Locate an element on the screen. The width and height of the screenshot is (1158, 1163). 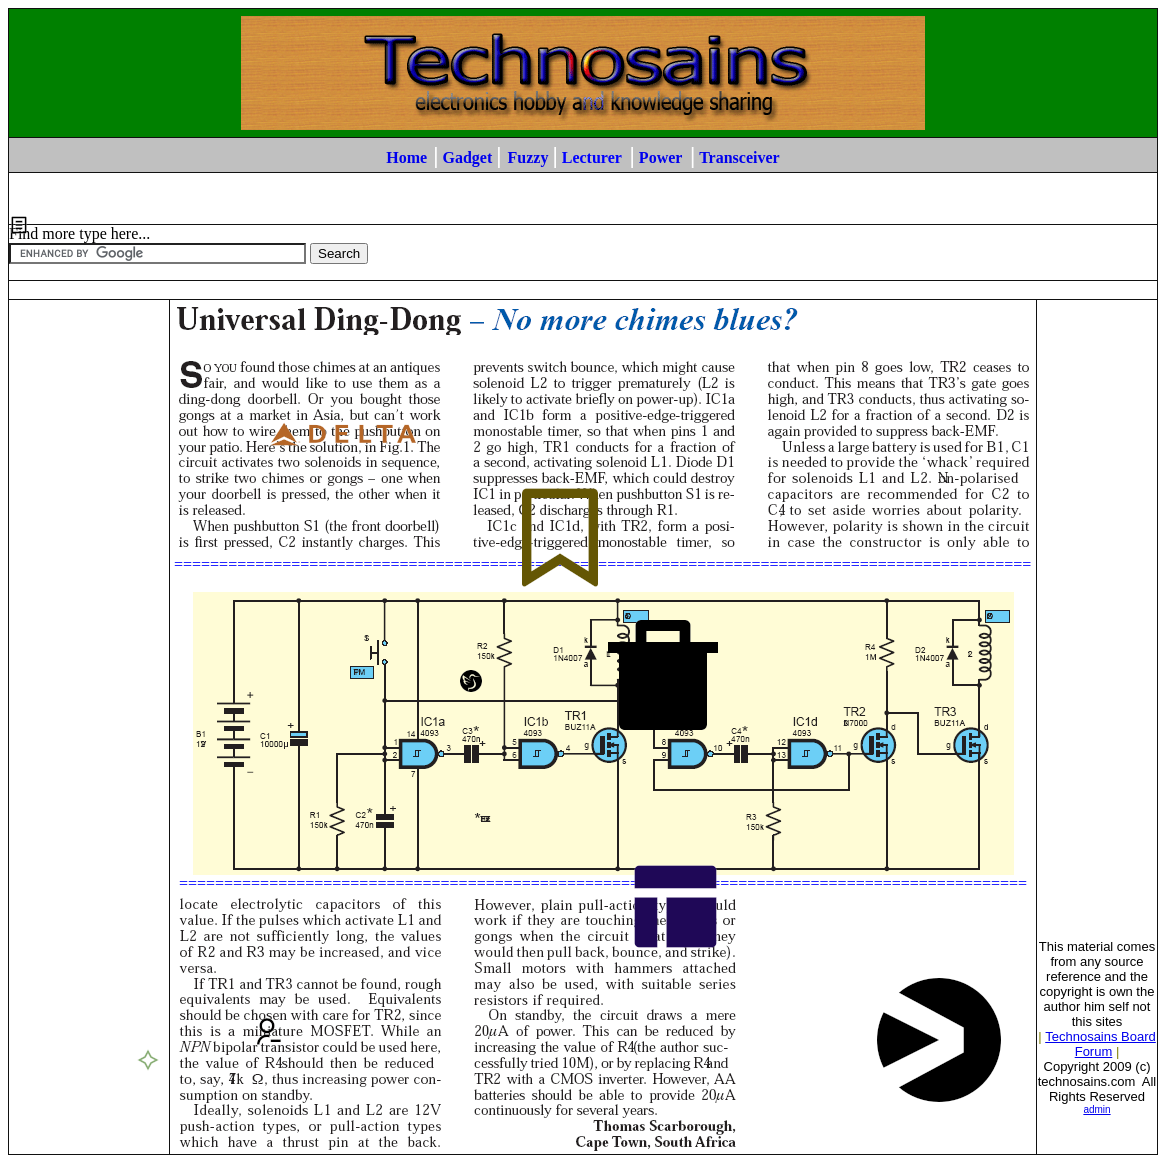
open the Delta Air Lines app is located at coordinates (343, 434).